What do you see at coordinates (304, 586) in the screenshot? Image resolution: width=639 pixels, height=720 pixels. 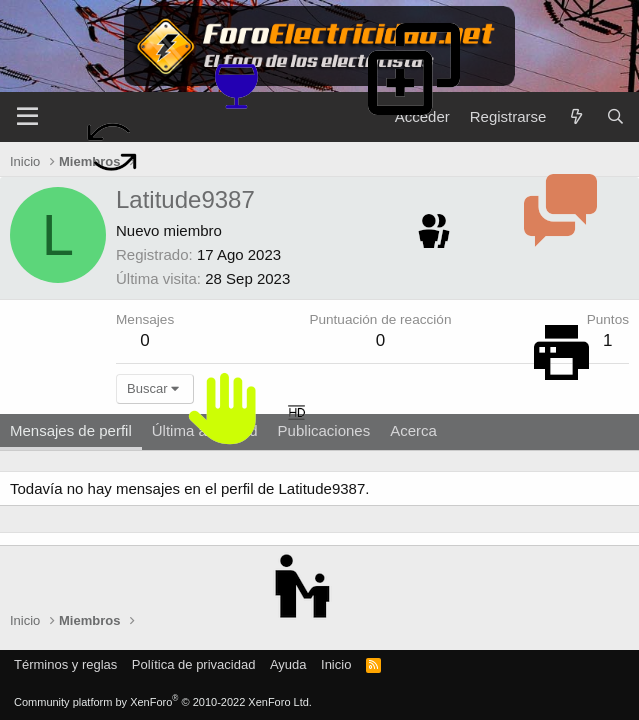 I see `indicates child supervision required` at bounding box center [304, 586].